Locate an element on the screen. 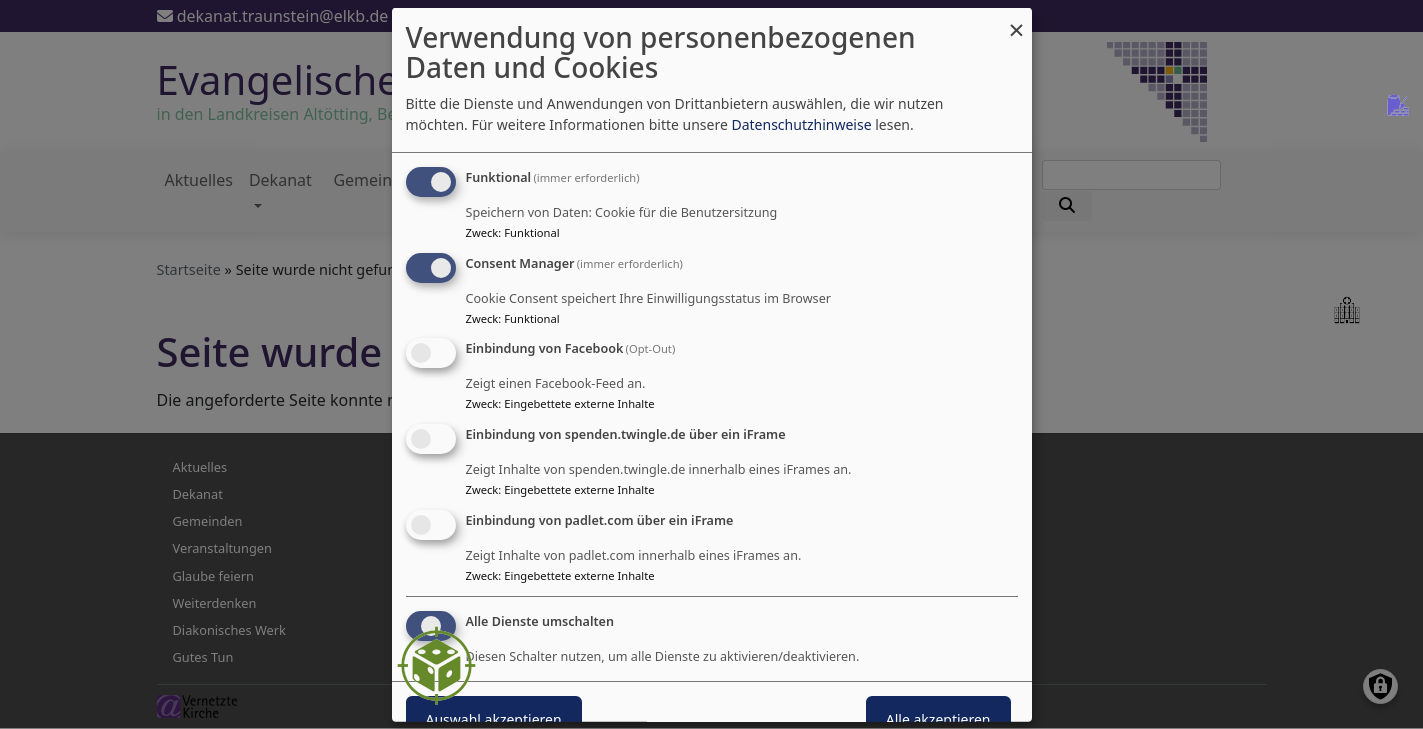 The height and width of the screenshot is (729, 1423). find nearby hospitals or medical facilities is located at coordinates (1347, 310).